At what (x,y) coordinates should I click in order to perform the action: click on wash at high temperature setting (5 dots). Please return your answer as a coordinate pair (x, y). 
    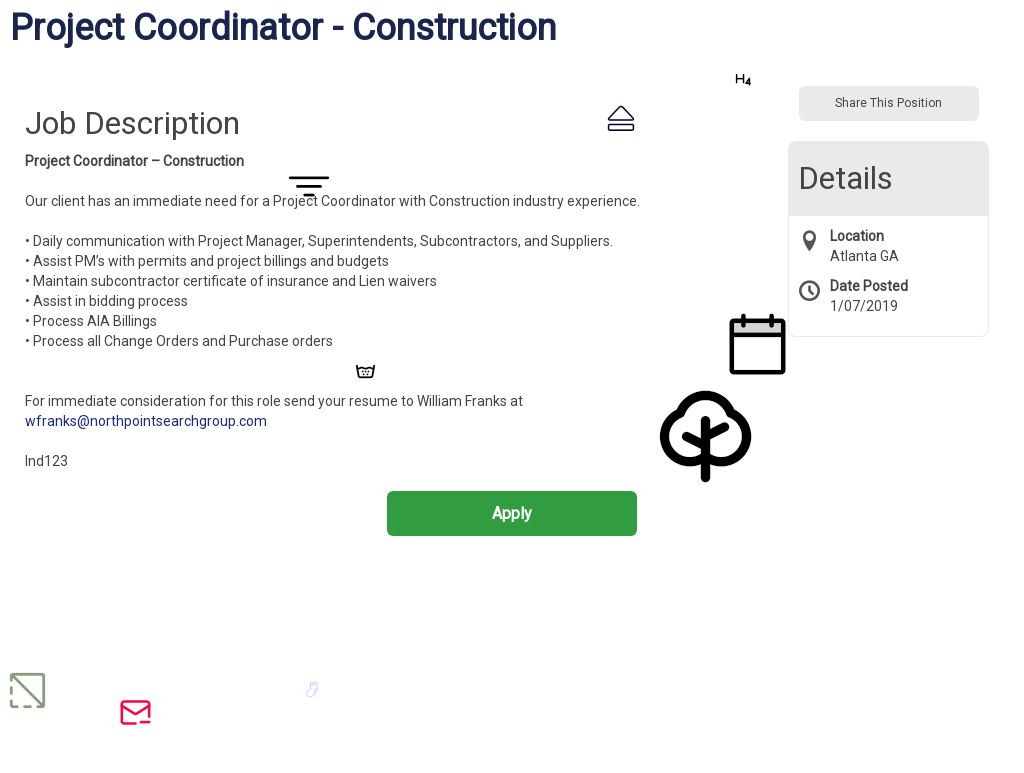
    Looking at the image, I should click on (365, 371).